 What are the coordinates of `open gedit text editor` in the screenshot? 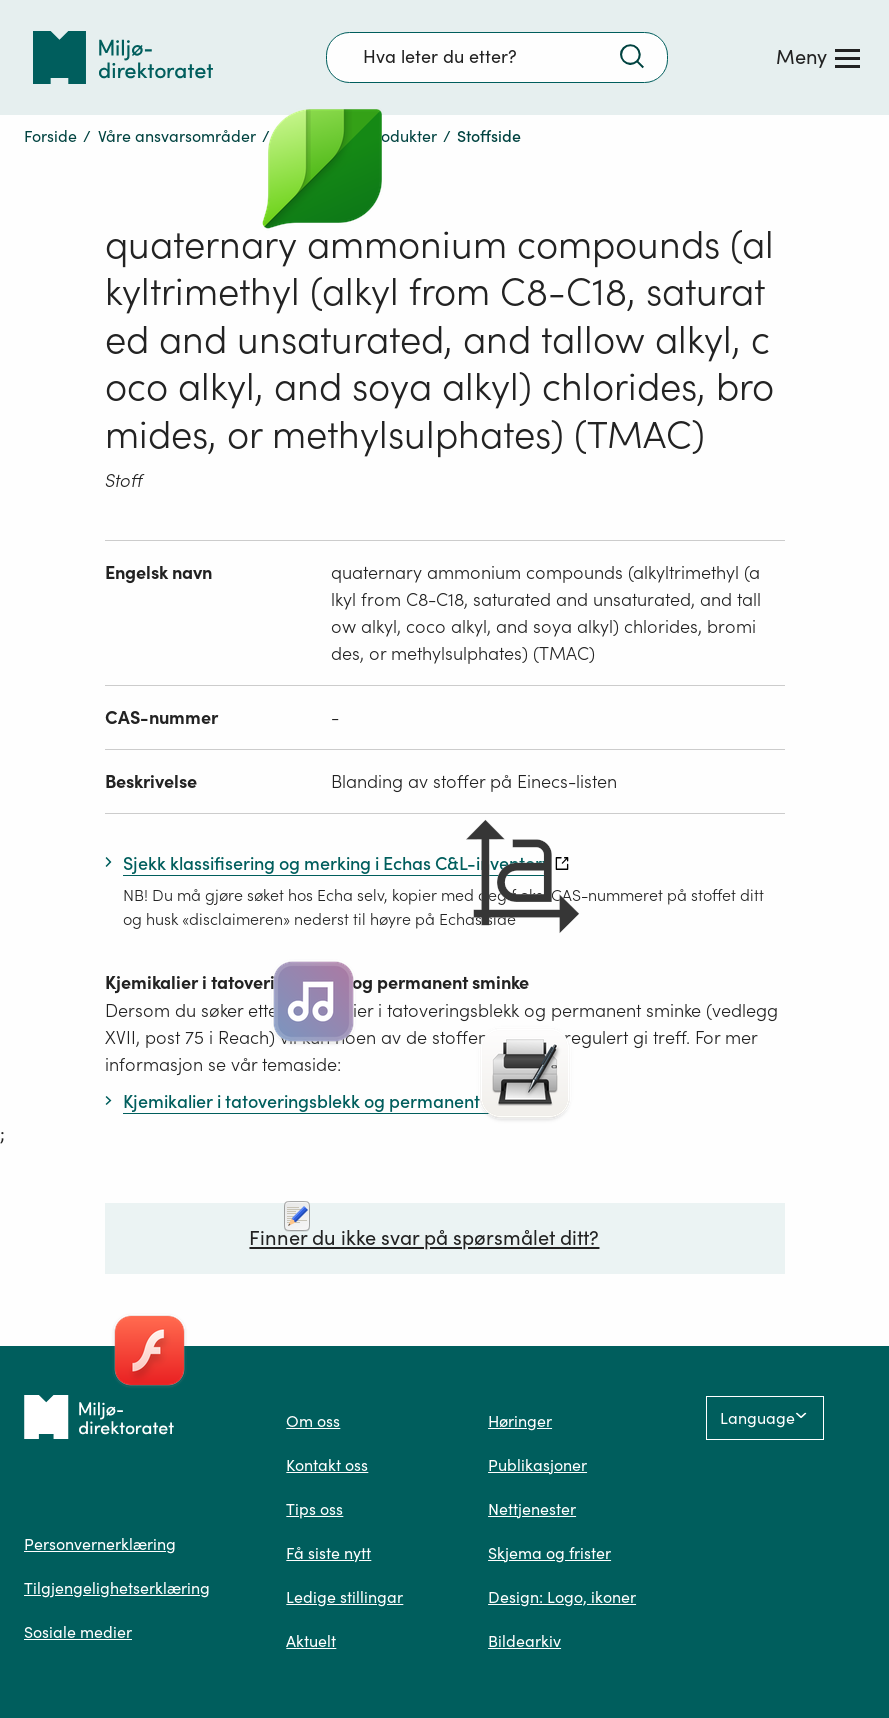 It's located at (297, 1216).